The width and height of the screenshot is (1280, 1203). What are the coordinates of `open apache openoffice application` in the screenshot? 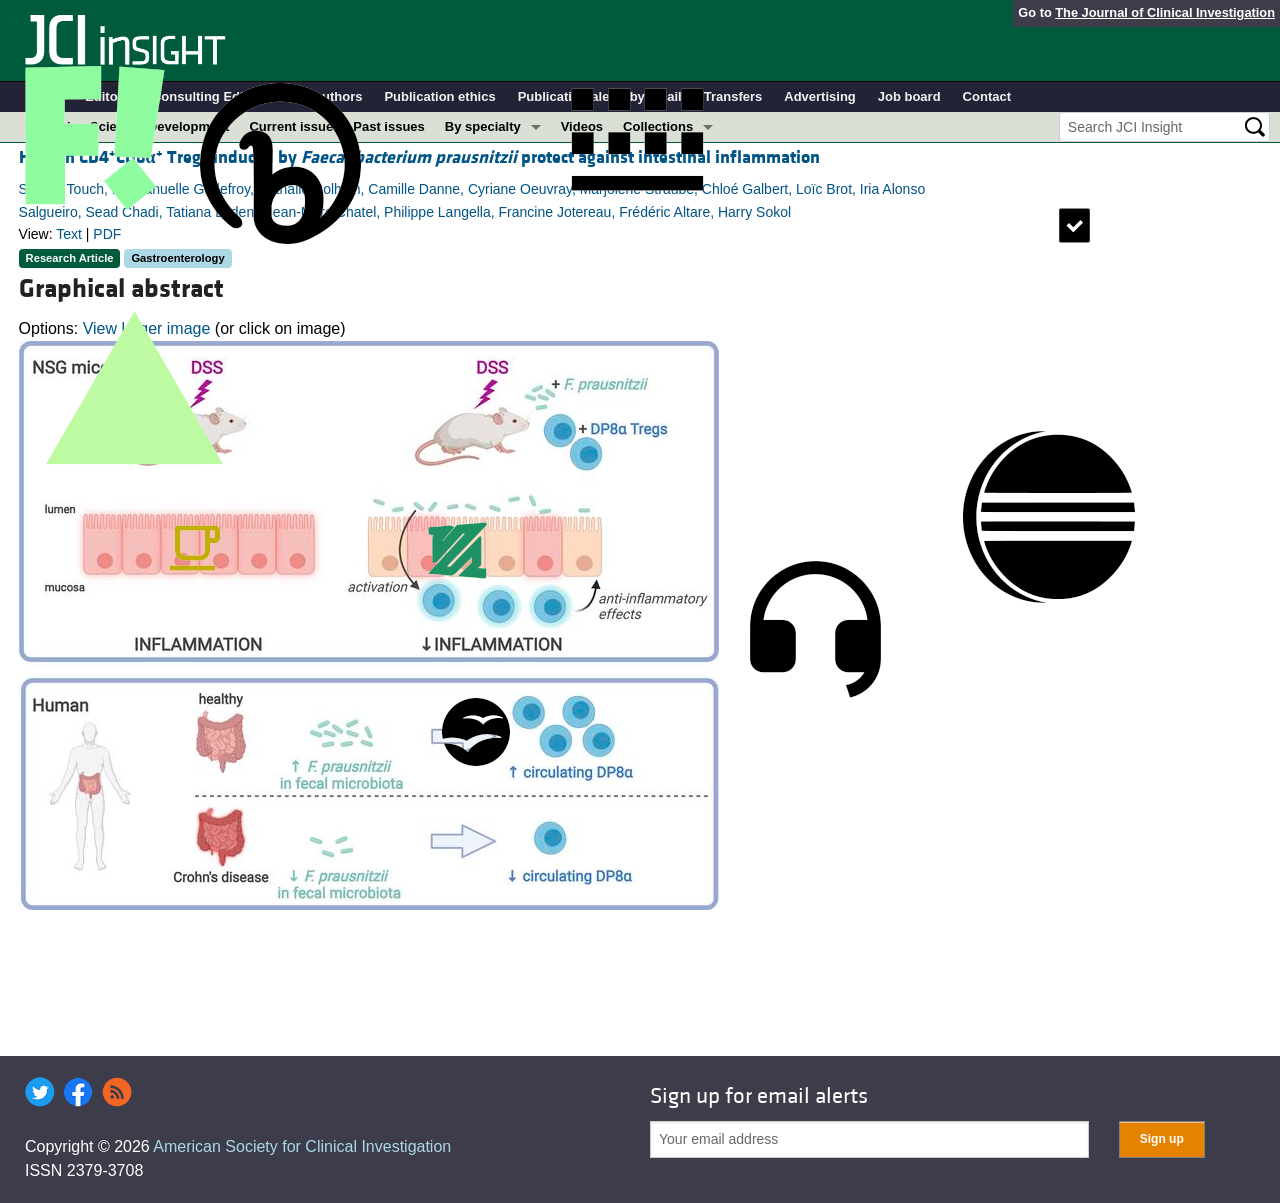 It's located at (476, 732).